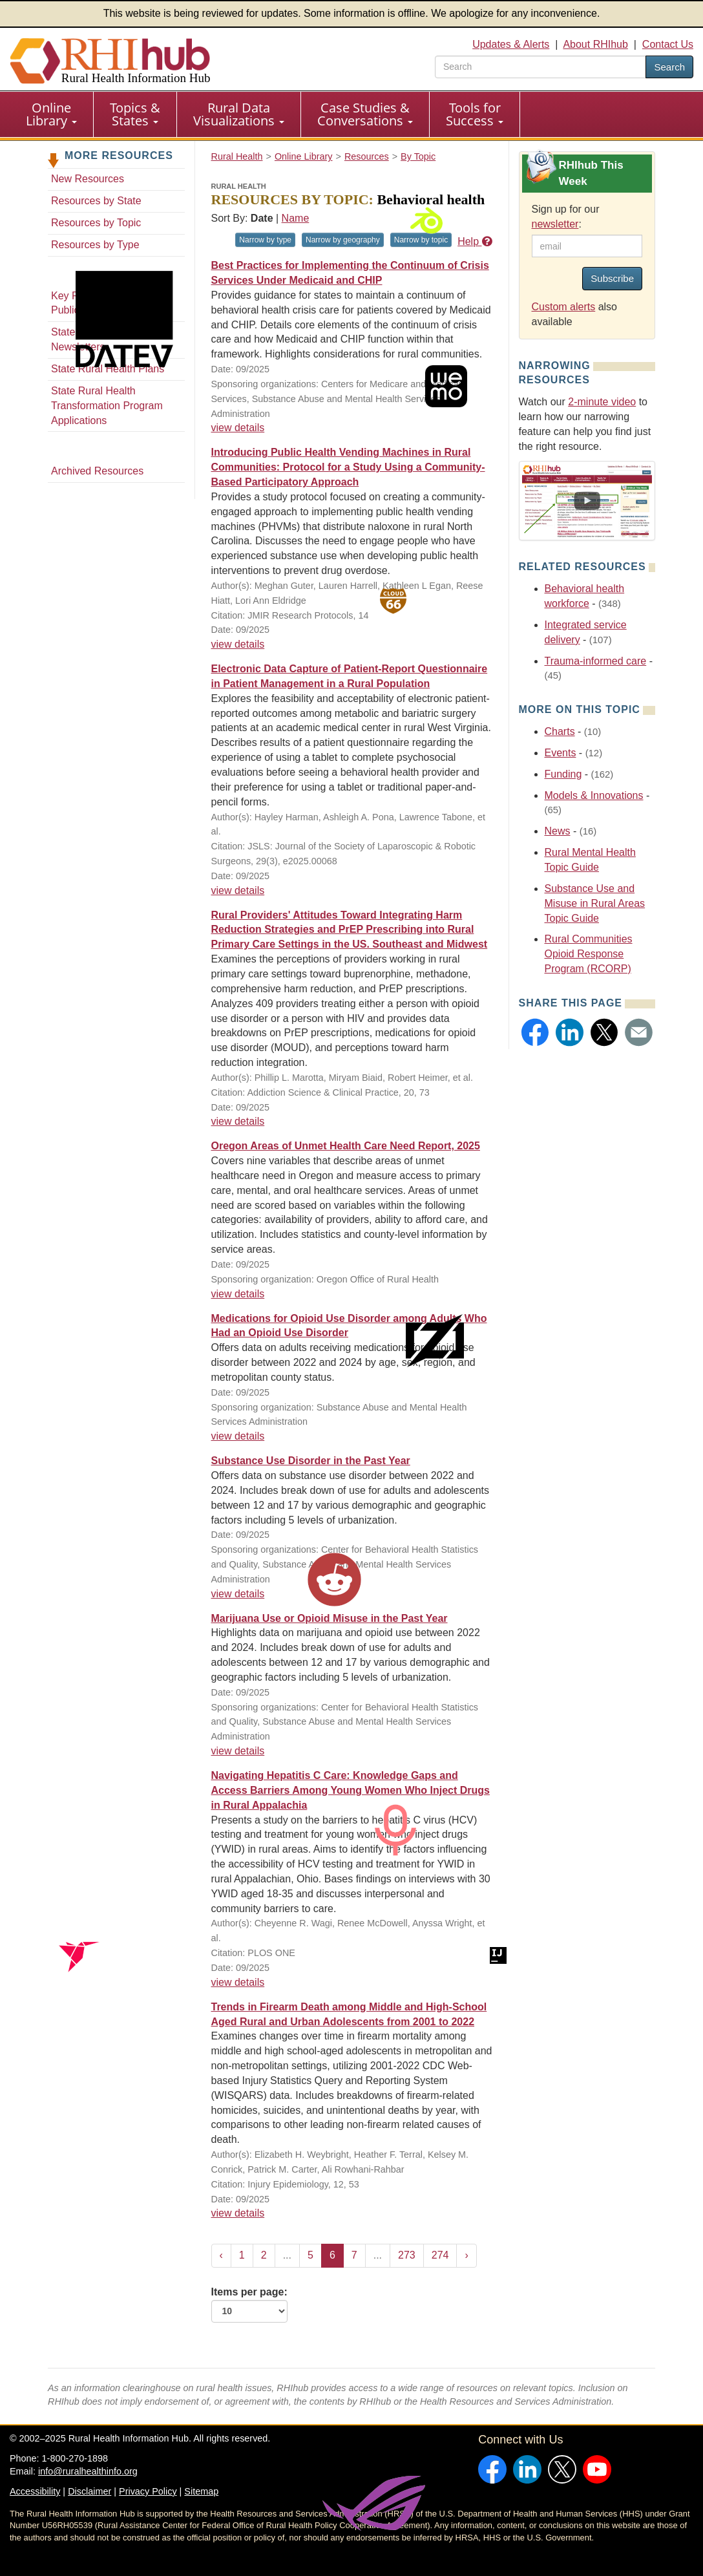 This screenshot has height=2576, width=703. Describe the element at coordinates (334, 1579) in the screenshot. I see `open the Reddit app` at that location.